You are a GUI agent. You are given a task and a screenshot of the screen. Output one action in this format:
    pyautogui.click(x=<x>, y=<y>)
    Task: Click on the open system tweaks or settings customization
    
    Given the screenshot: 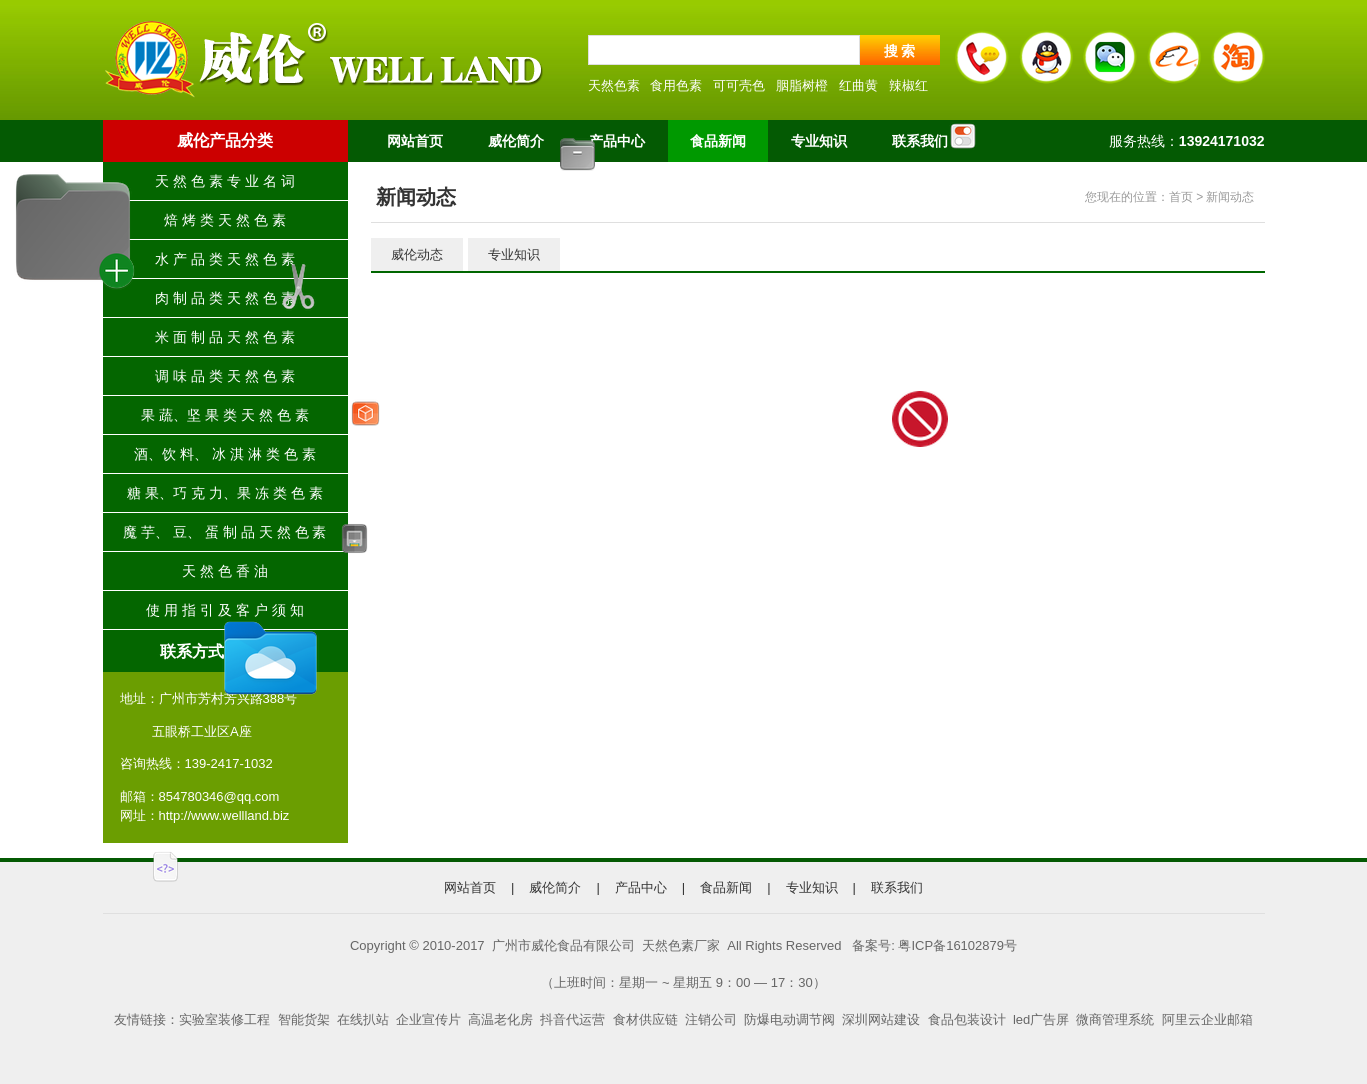 What is the action you would take?
    pyautogui.click(x=963, y=136)
    